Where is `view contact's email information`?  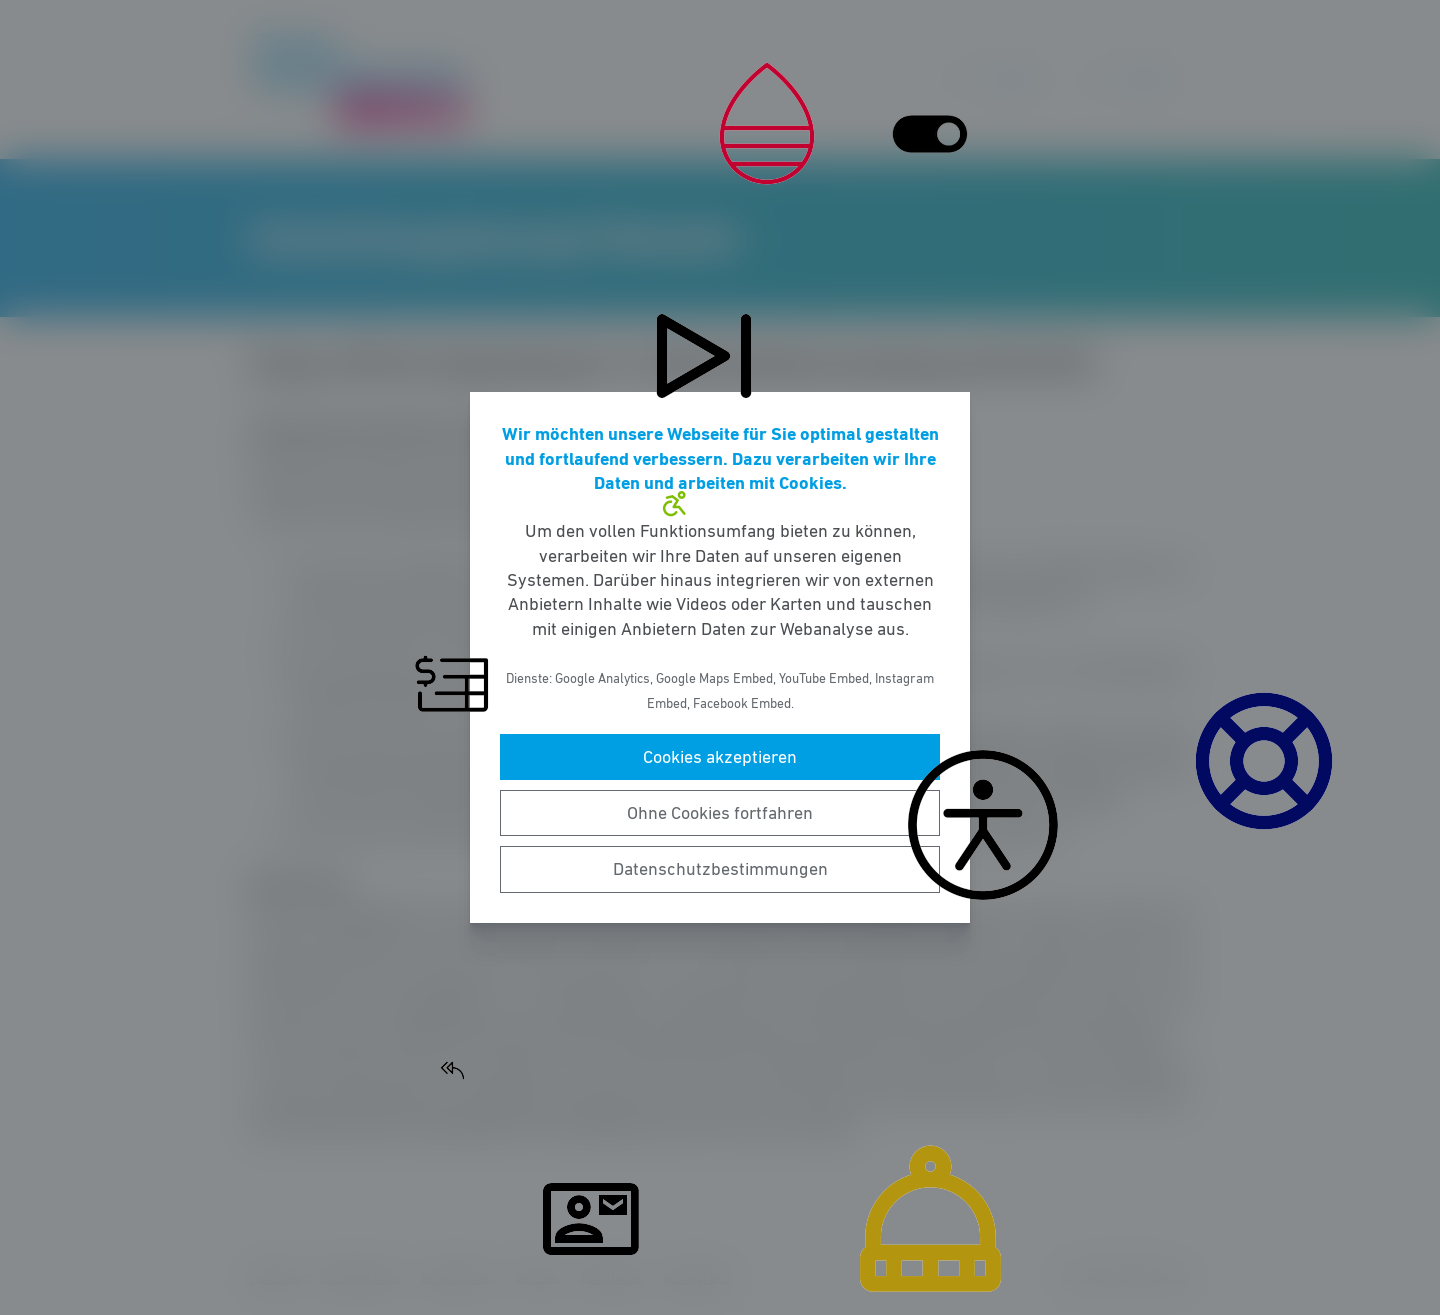 view contact's email information is located at coordinates (591, 1219).